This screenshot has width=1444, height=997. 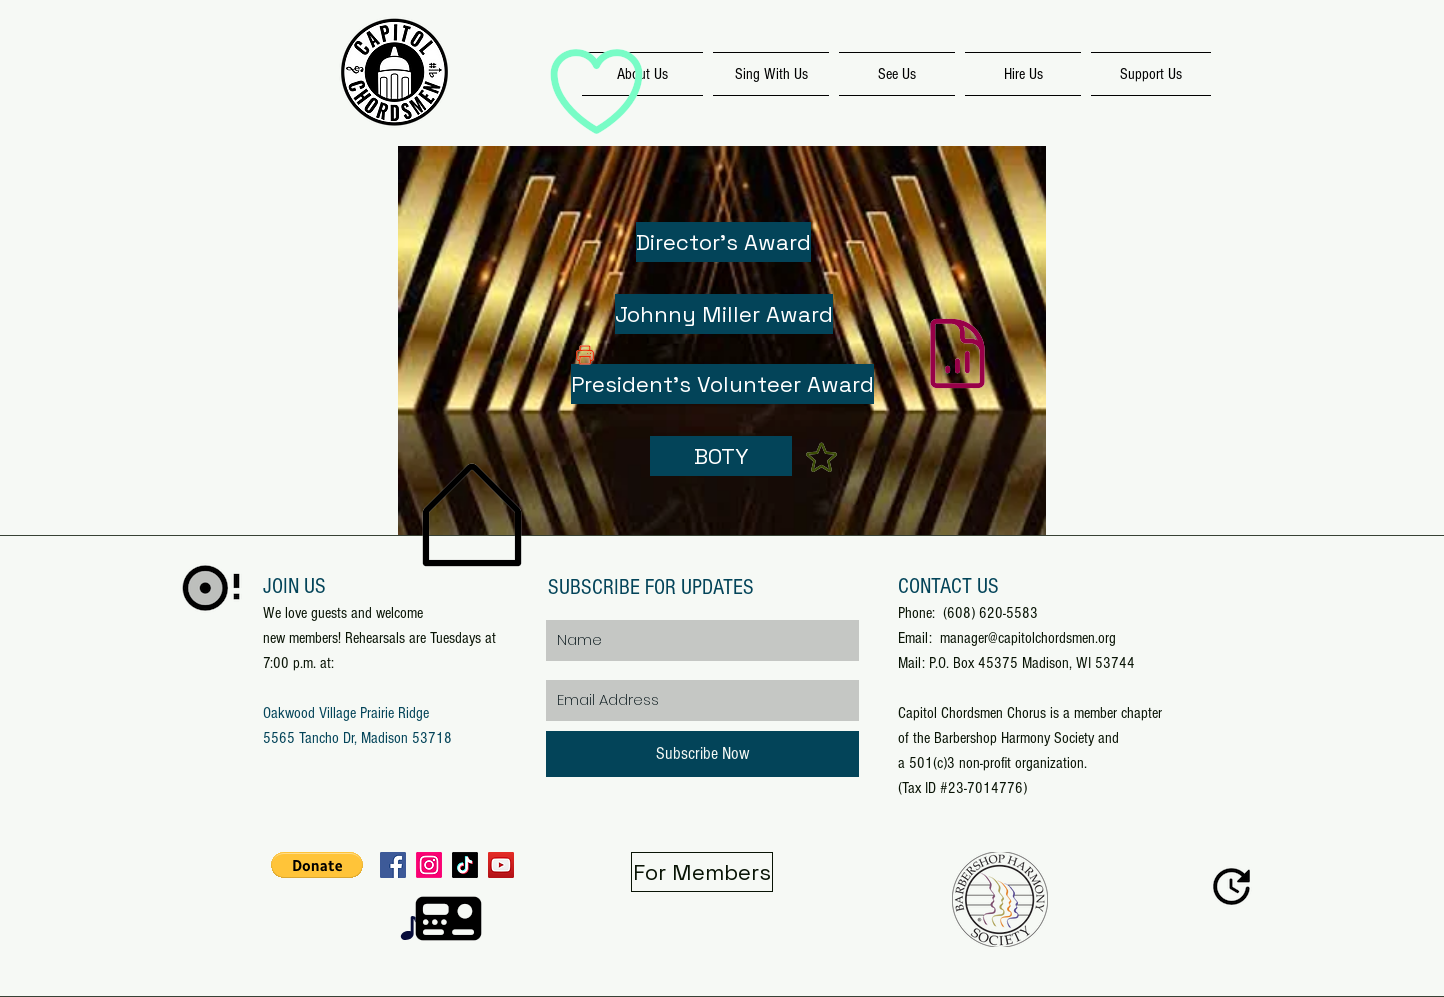 I want to click on view document analytics or statistics, so click(x=957, y=353).